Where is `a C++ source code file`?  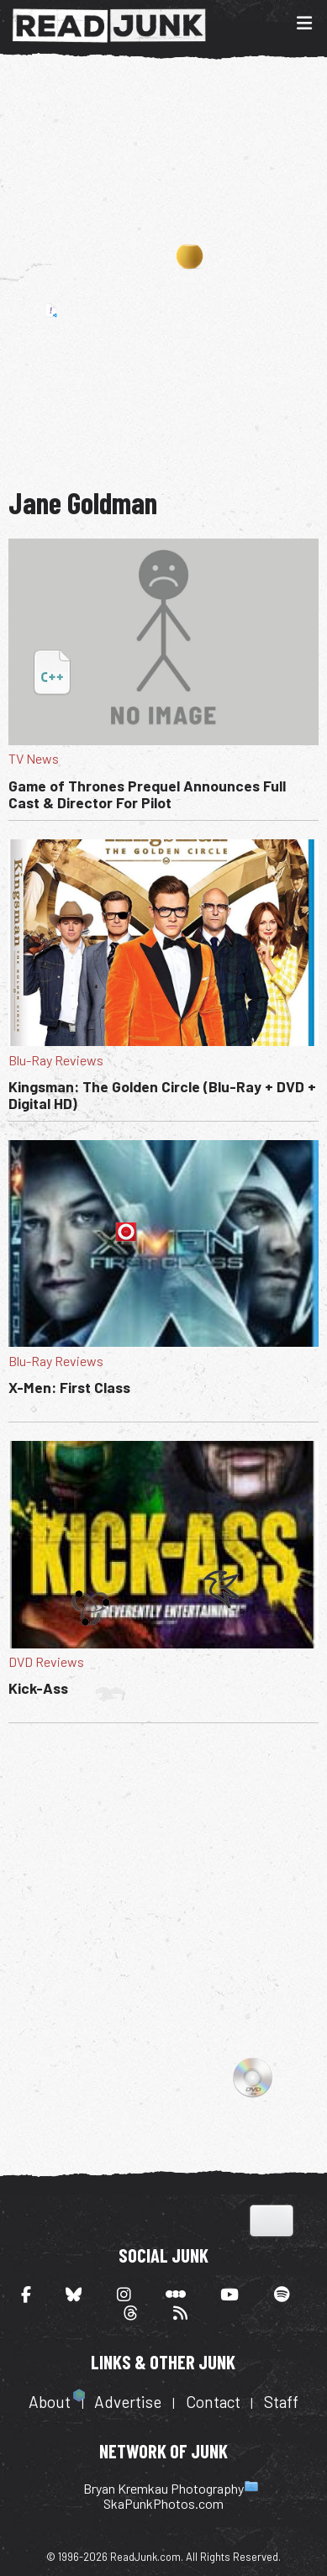
a C++ source code file is located at coordinates (52, 672).